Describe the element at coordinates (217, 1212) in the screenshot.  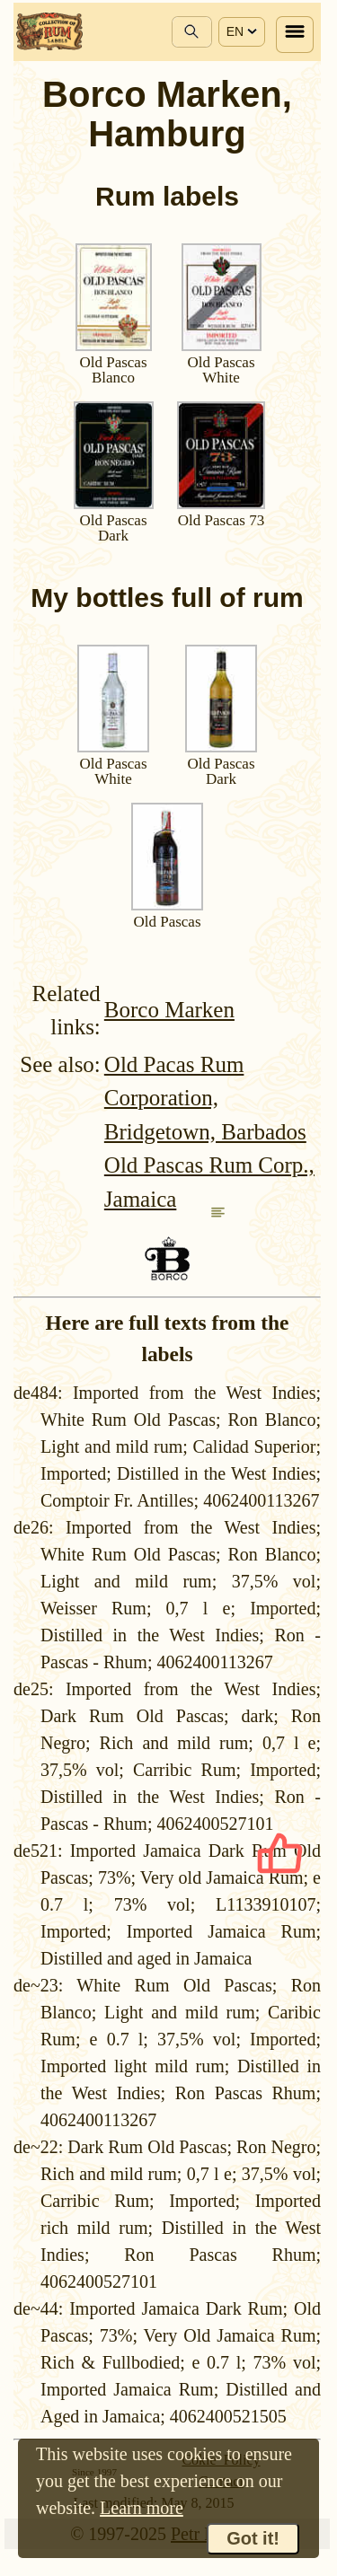
I see `align text to the left` at that location.